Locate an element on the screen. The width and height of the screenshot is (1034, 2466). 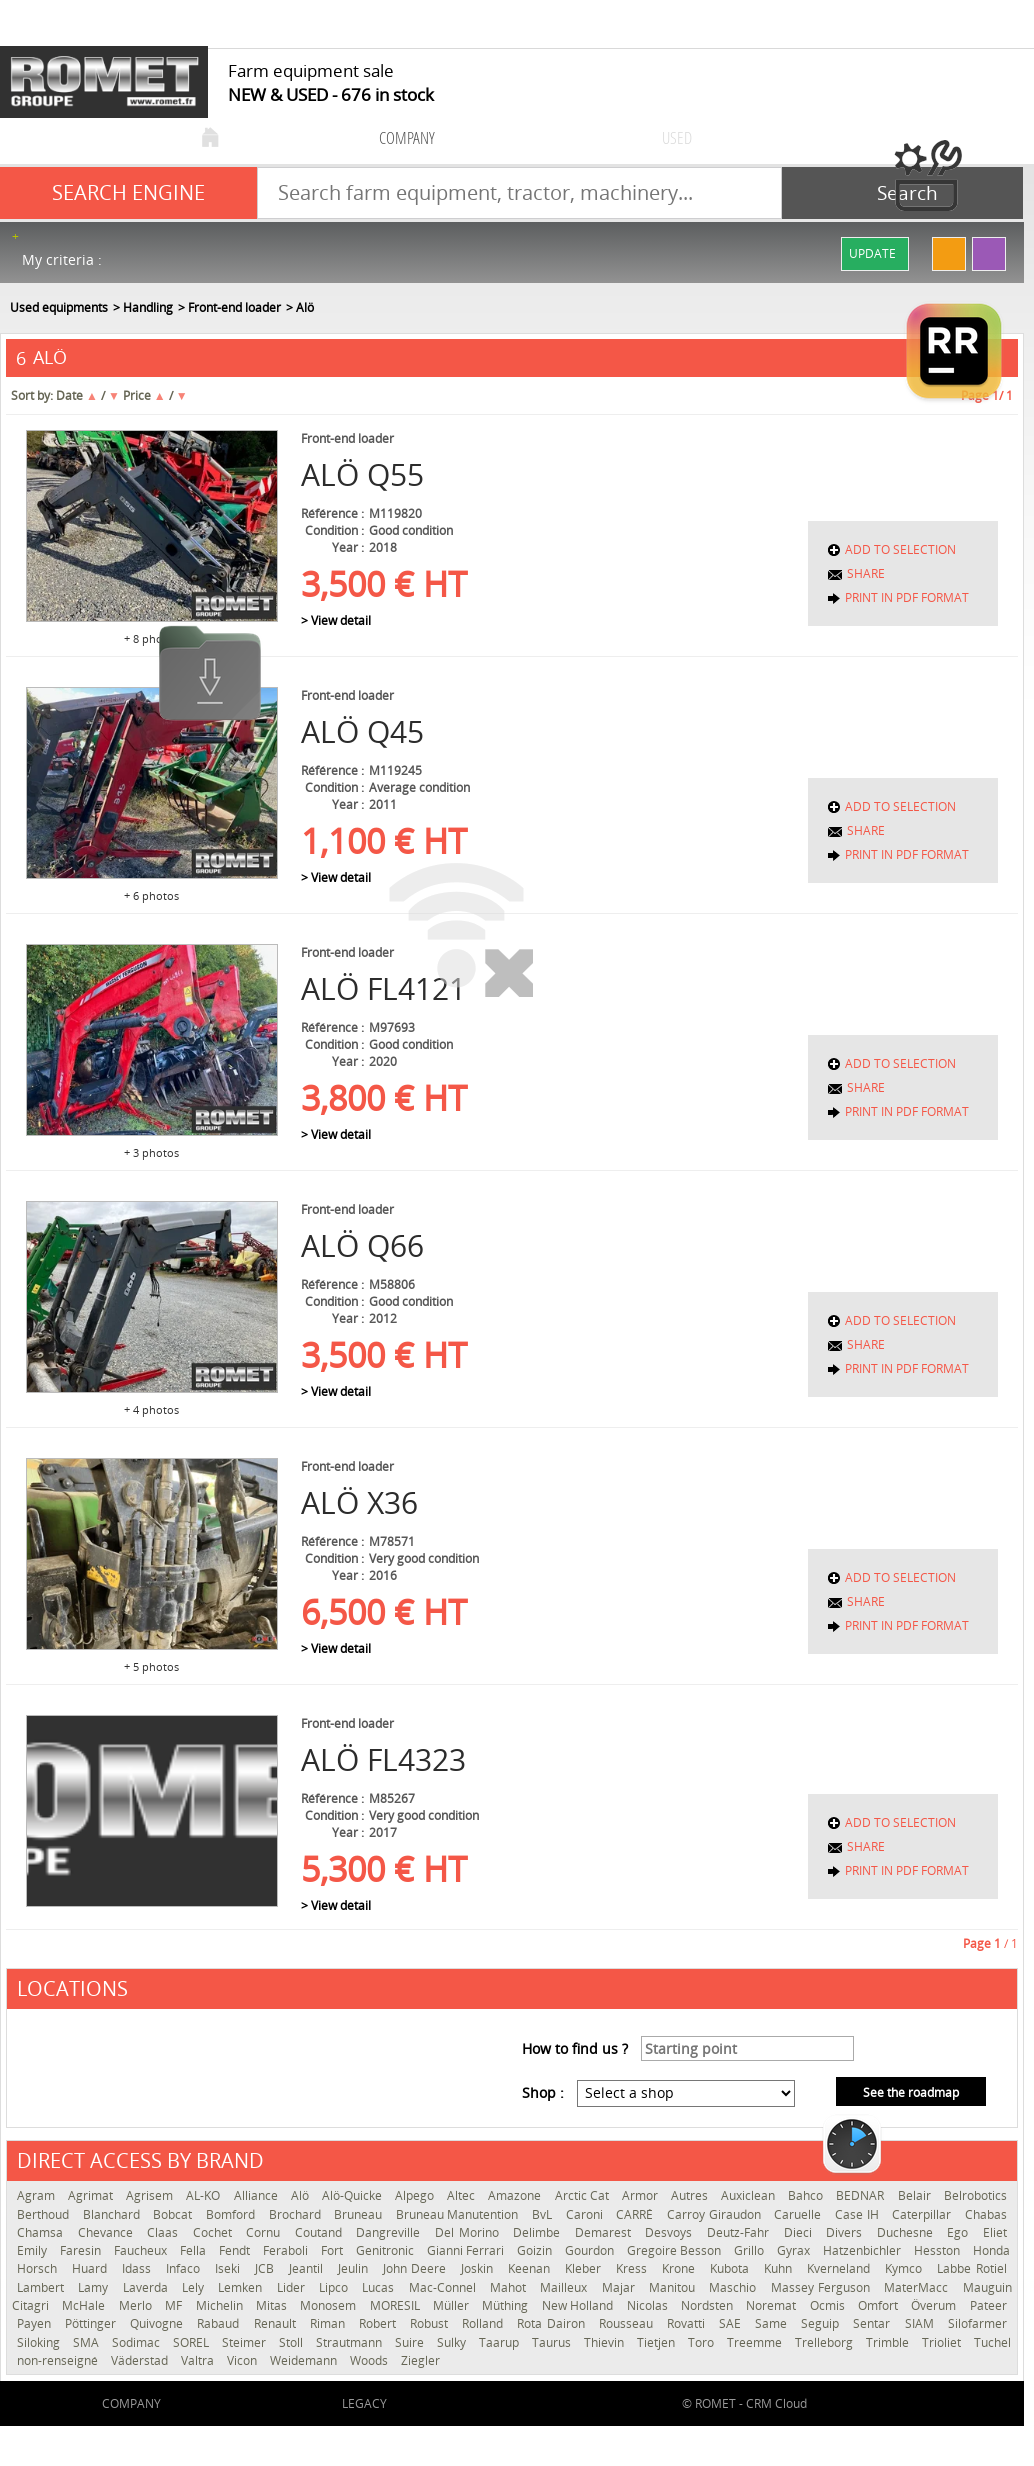
launch rustrover IDE is located at coordinates (954, 351).